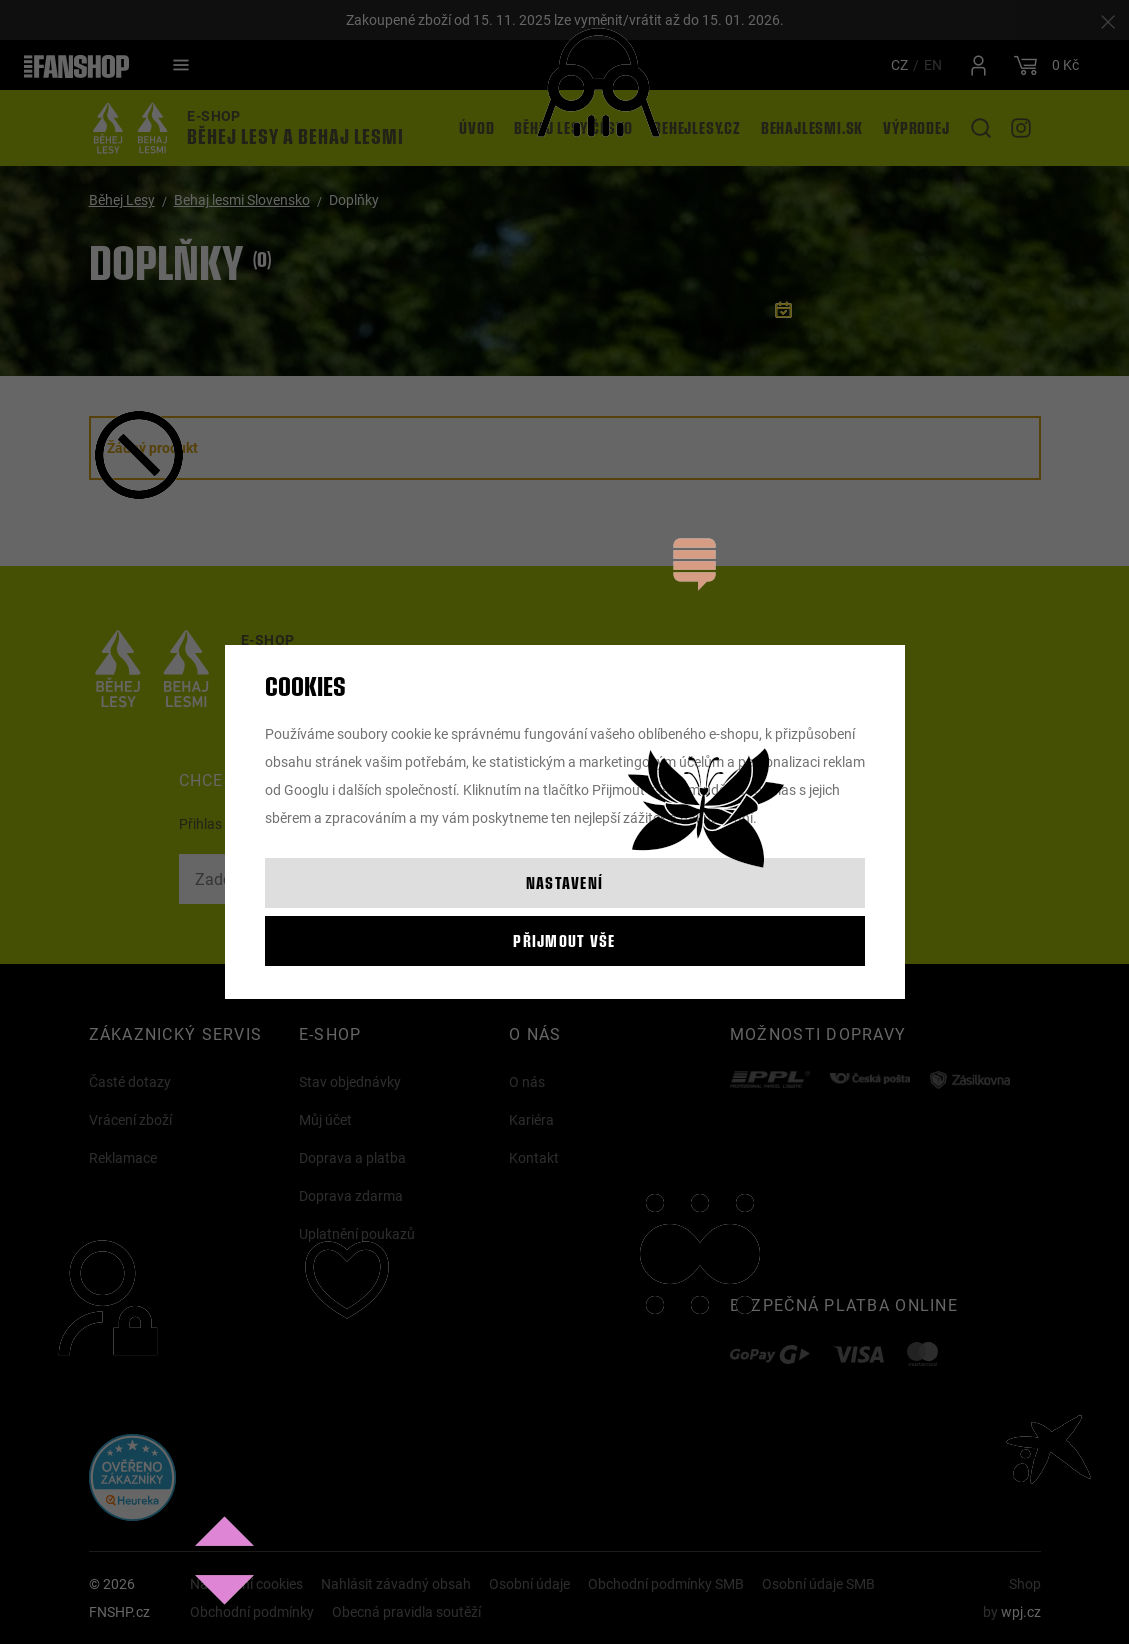  What do you see at coordinates (706, 808) in the screenshot?
I see `wiki.js documentation or knowledge base` at bounding box center [706, 808].